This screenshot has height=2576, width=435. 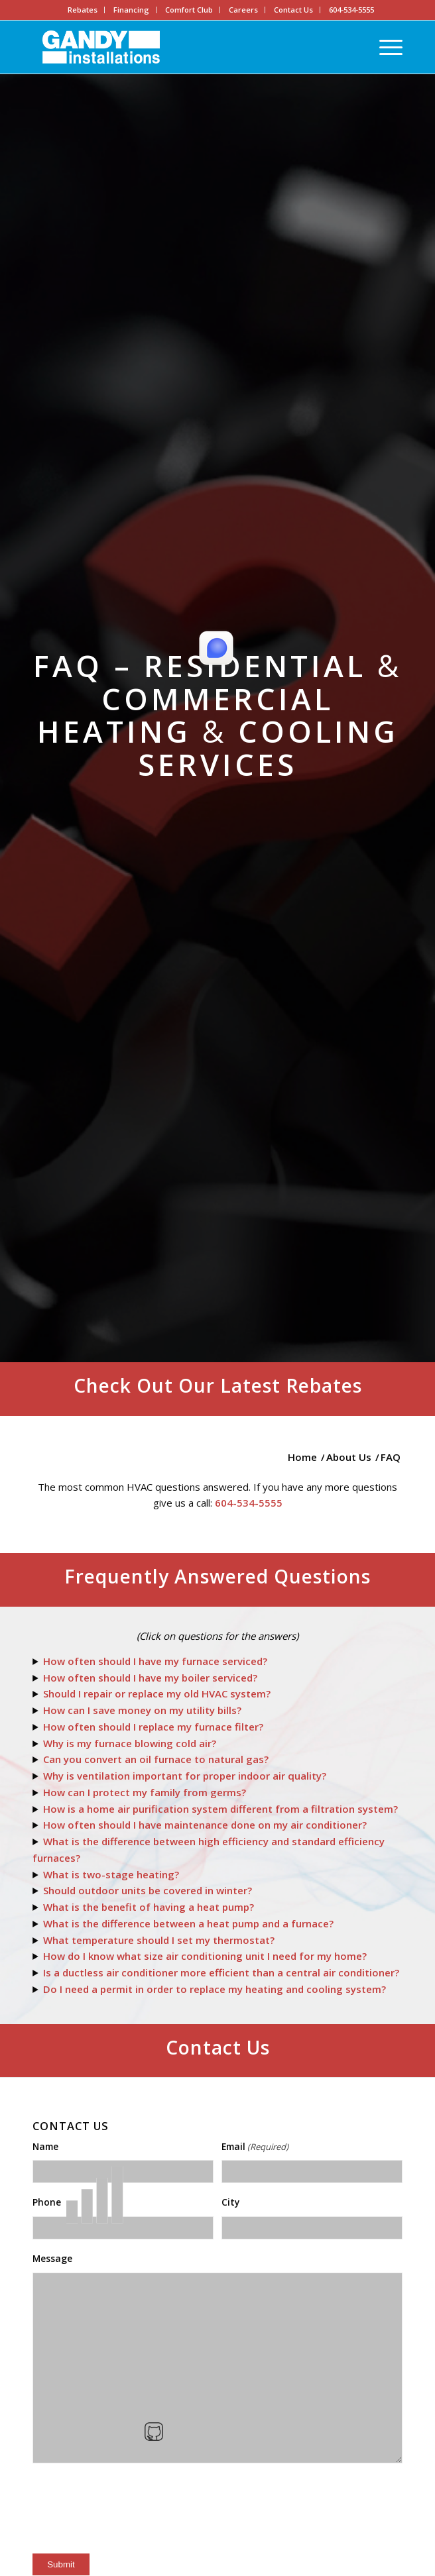 I want to click on open GitHub Desktop application, so click(x=154, y=2432).